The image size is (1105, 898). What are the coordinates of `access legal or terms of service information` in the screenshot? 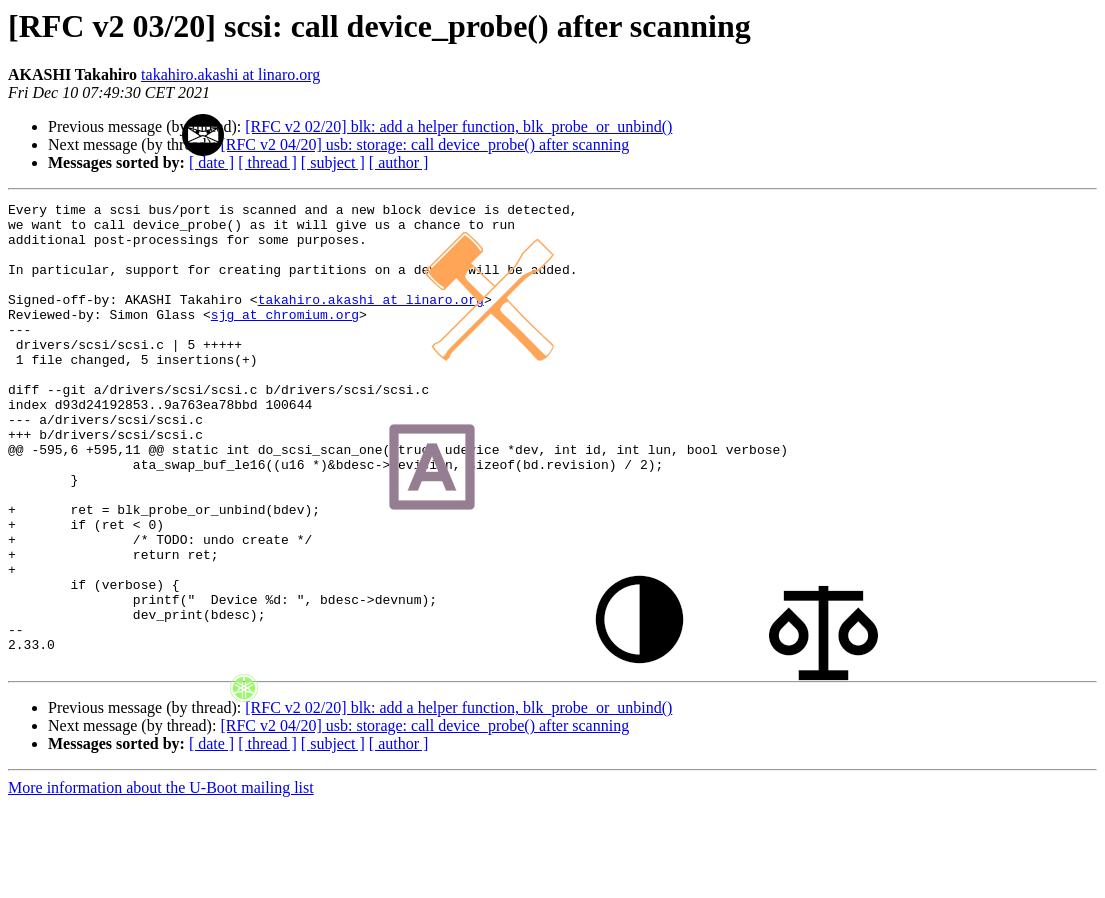 It's located at (823, 635).